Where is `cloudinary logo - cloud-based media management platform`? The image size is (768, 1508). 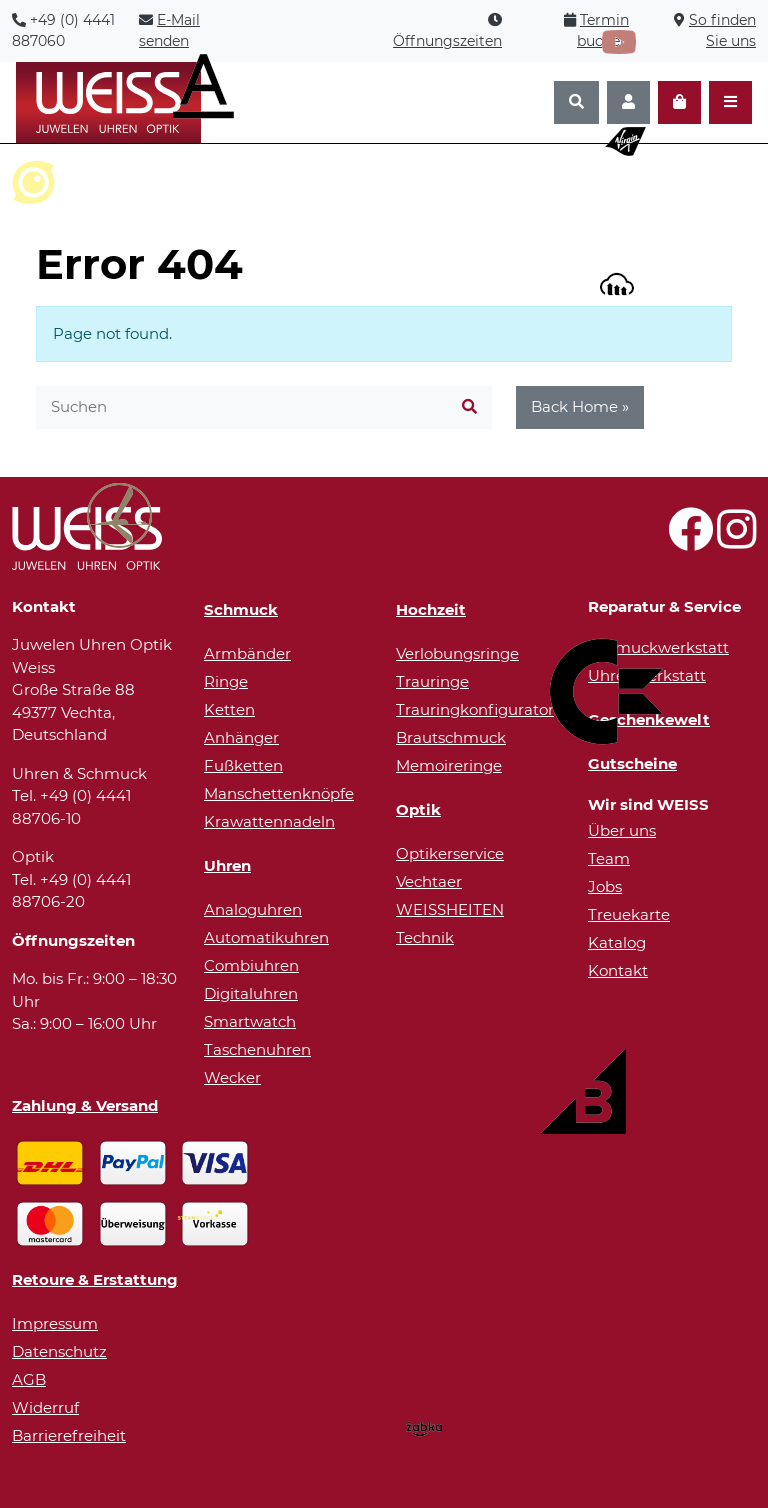
cloudinary logo - cloud-based media management platform is located at coordinates (617, 284).